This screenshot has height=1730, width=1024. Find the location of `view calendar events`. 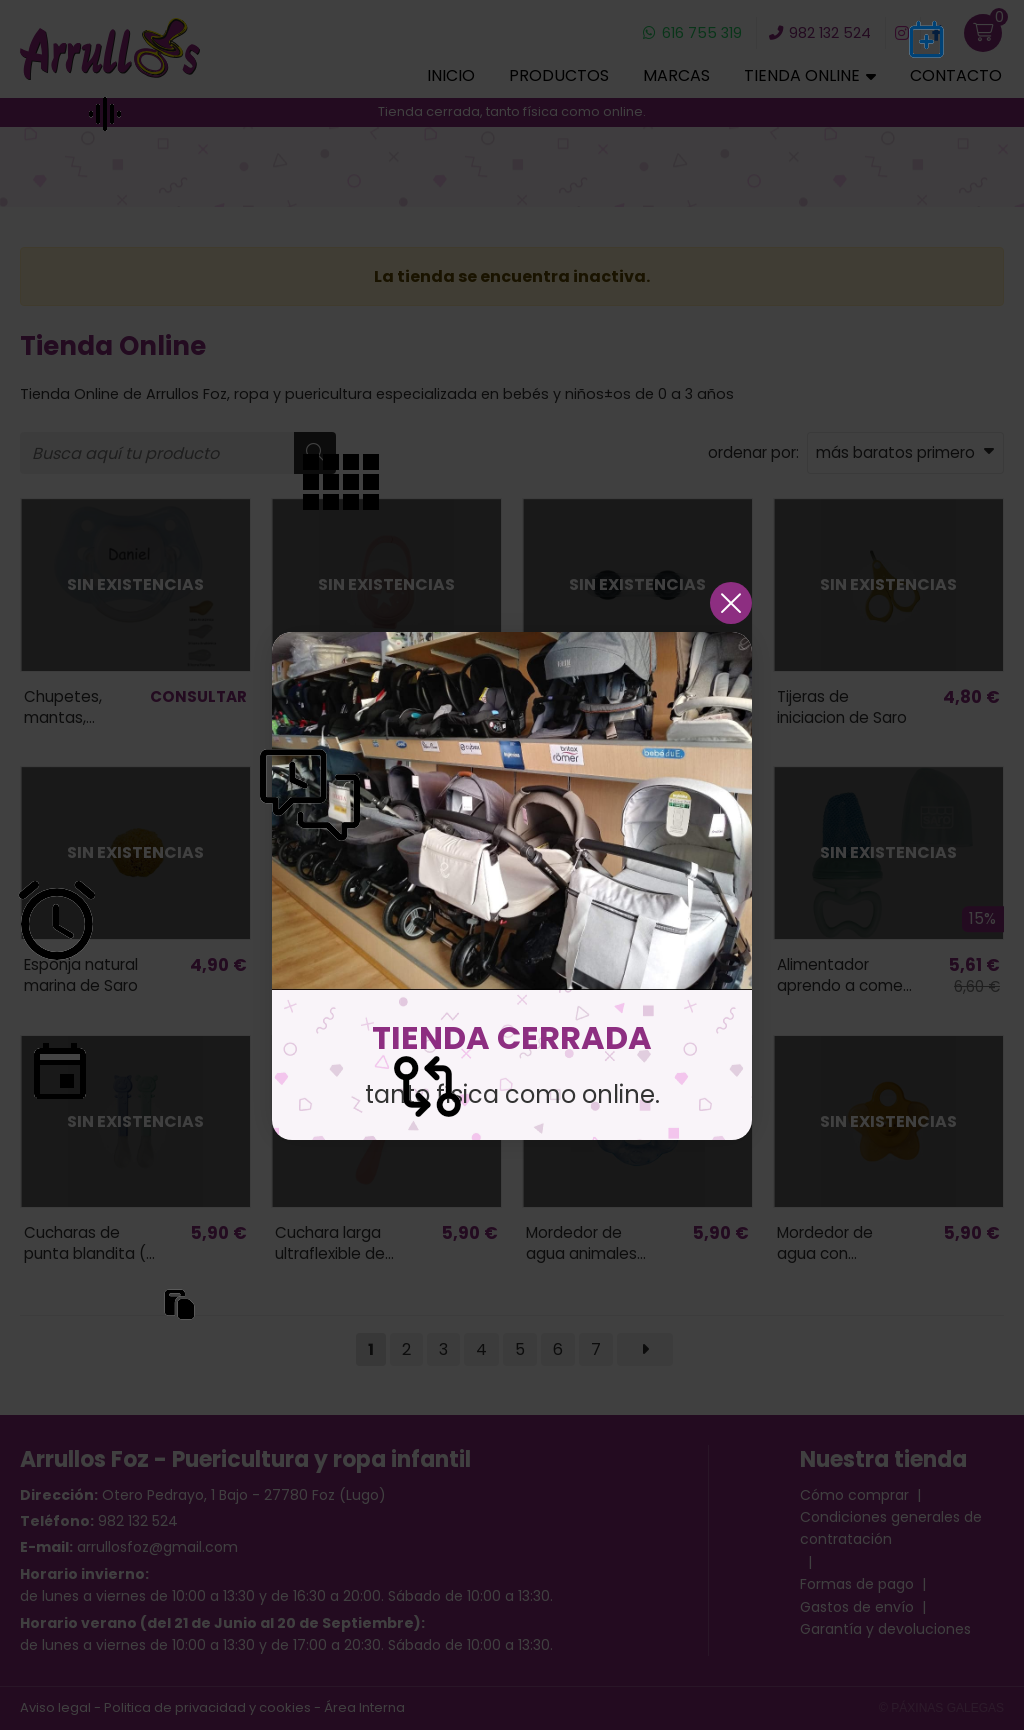

view calendar events is located at coordinates (60, 1071).